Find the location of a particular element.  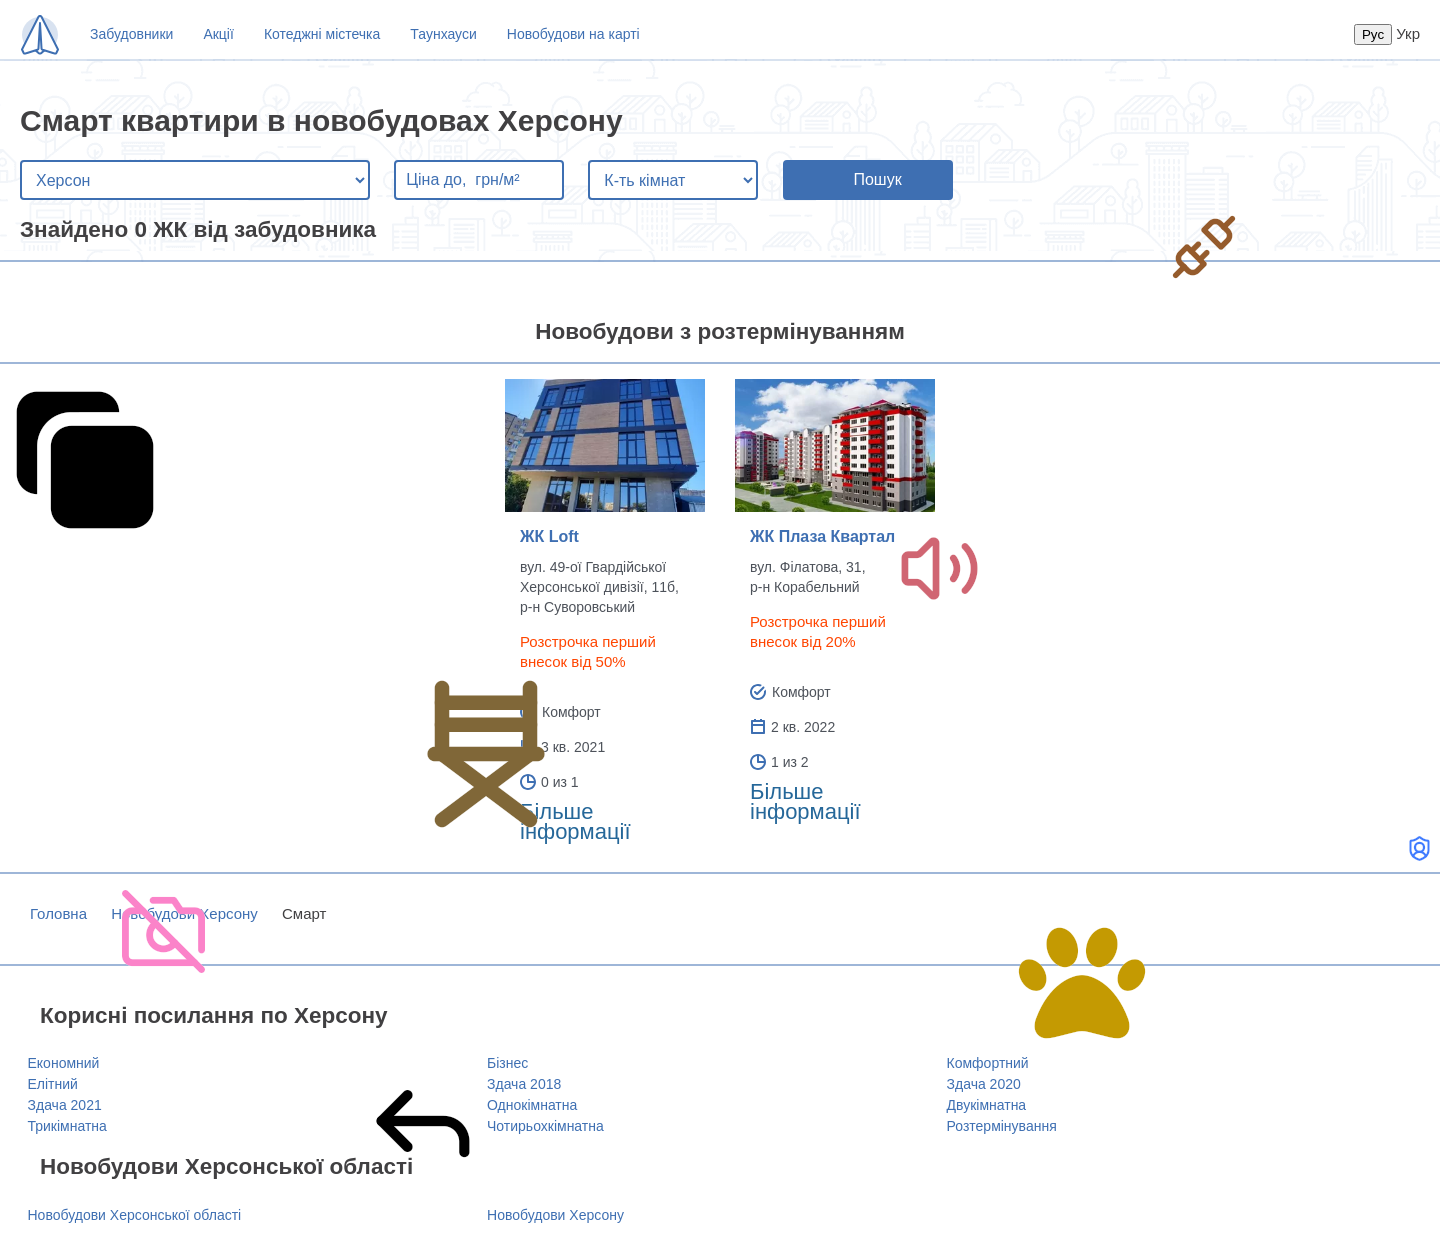

disconnect from a device or service is located at coordinates (1204, 247).